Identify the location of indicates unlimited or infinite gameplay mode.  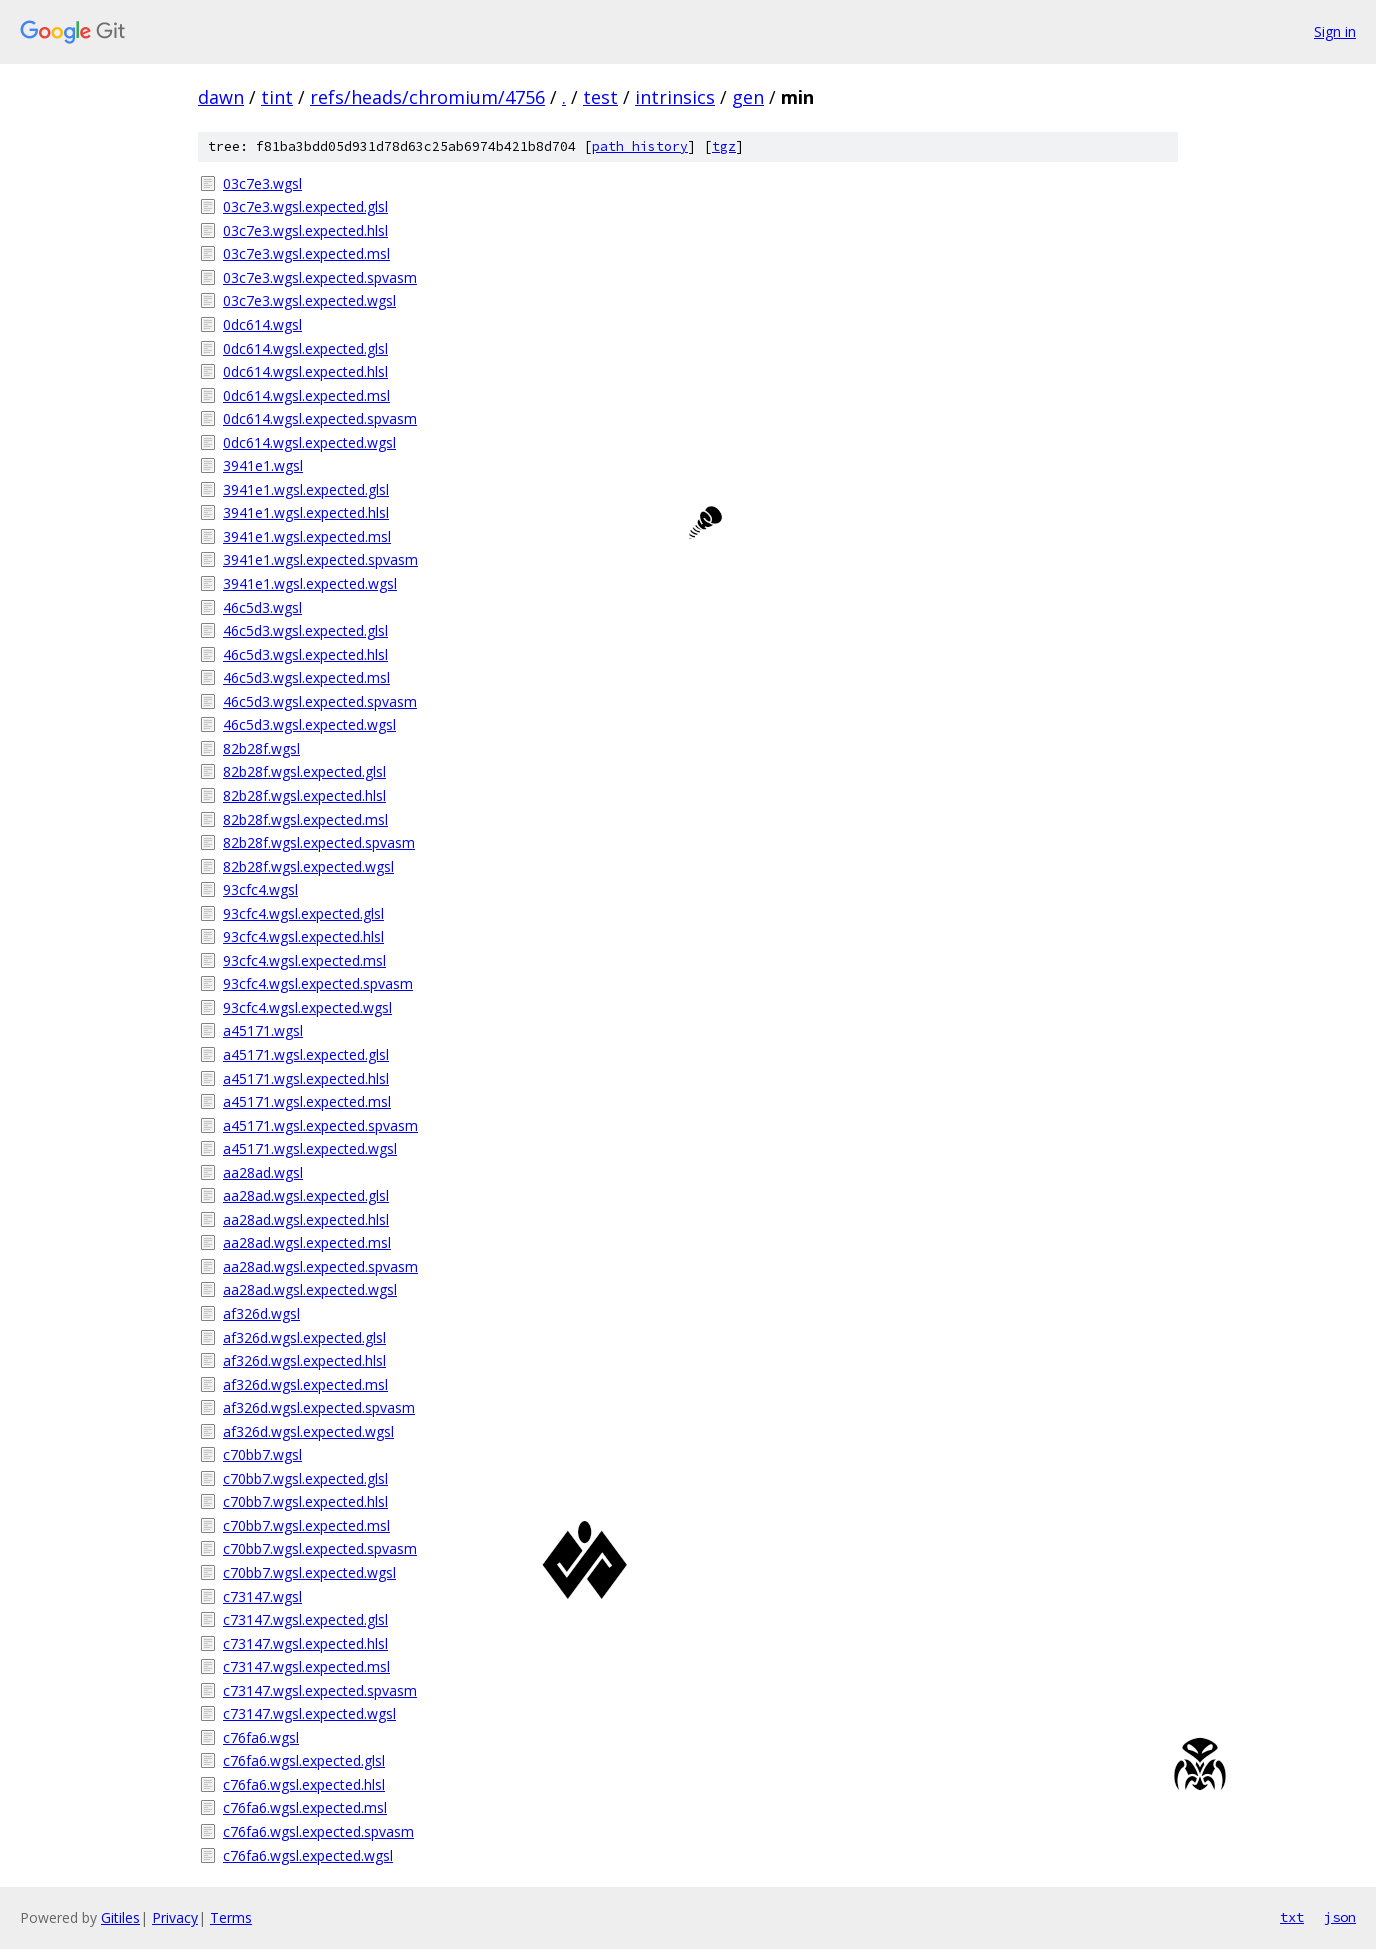
(584, 1563).